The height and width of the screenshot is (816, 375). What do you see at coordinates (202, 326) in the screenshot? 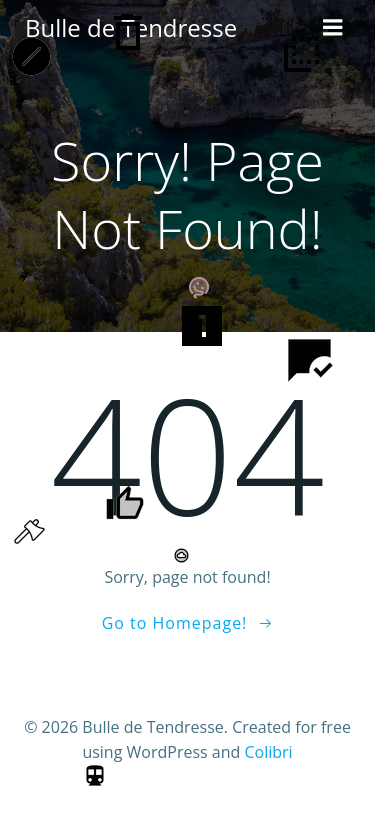
I see `select option one or first item` at bounding box center [202, 326].